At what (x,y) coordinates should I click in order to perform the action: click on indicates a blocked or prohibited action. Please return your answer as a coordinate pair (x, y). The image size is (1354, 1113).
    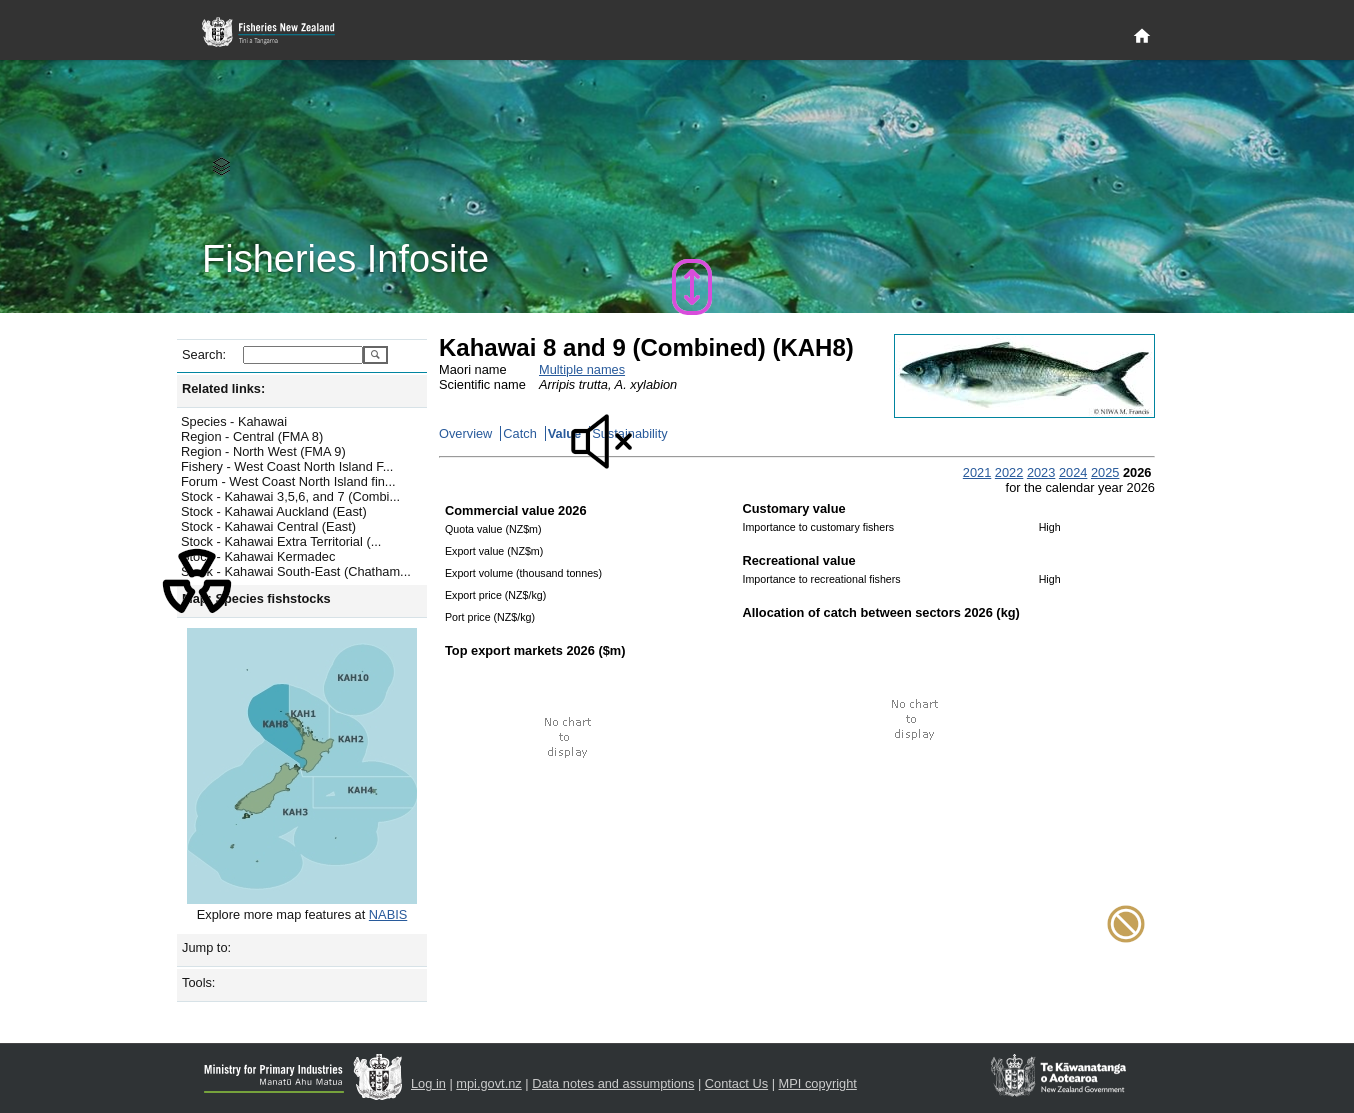
    Looking at the image, I should click on (1126, 924).